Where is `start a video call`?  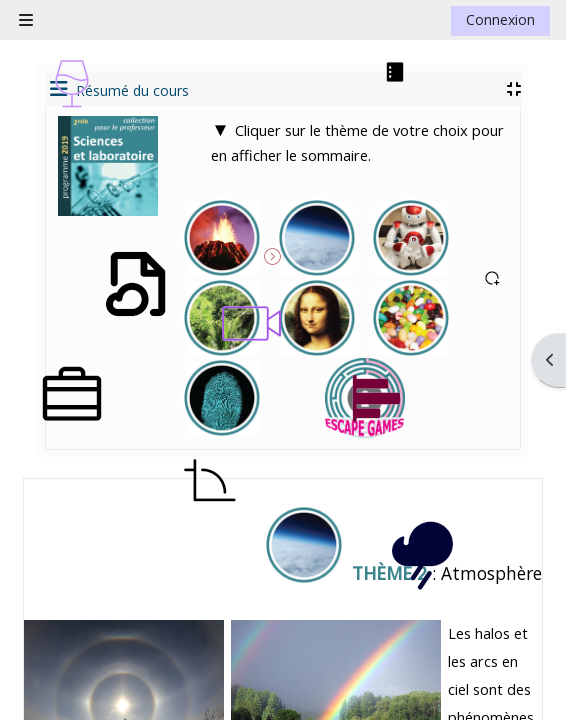
start a video call is located at coordinates (249, 323).